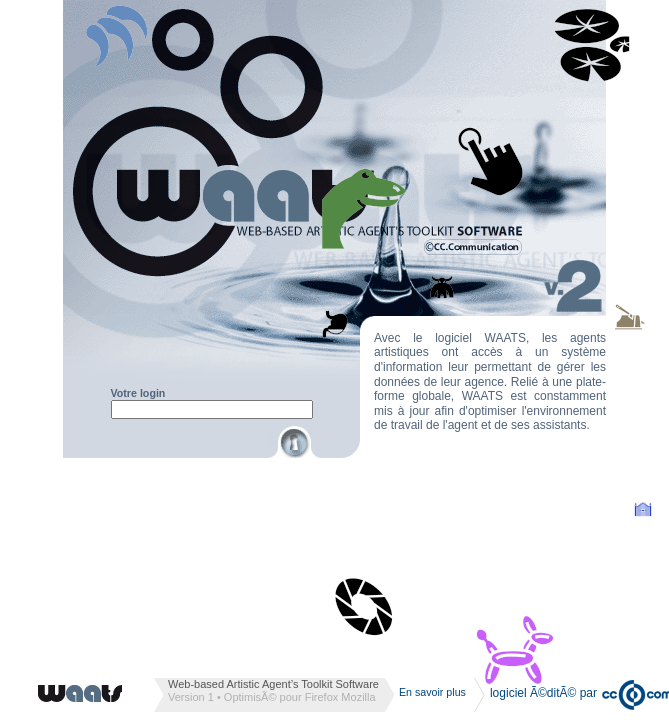  Describe the element at coordinates (643, 508) in the screenshot. I see `enter a gated area or level` at that location.